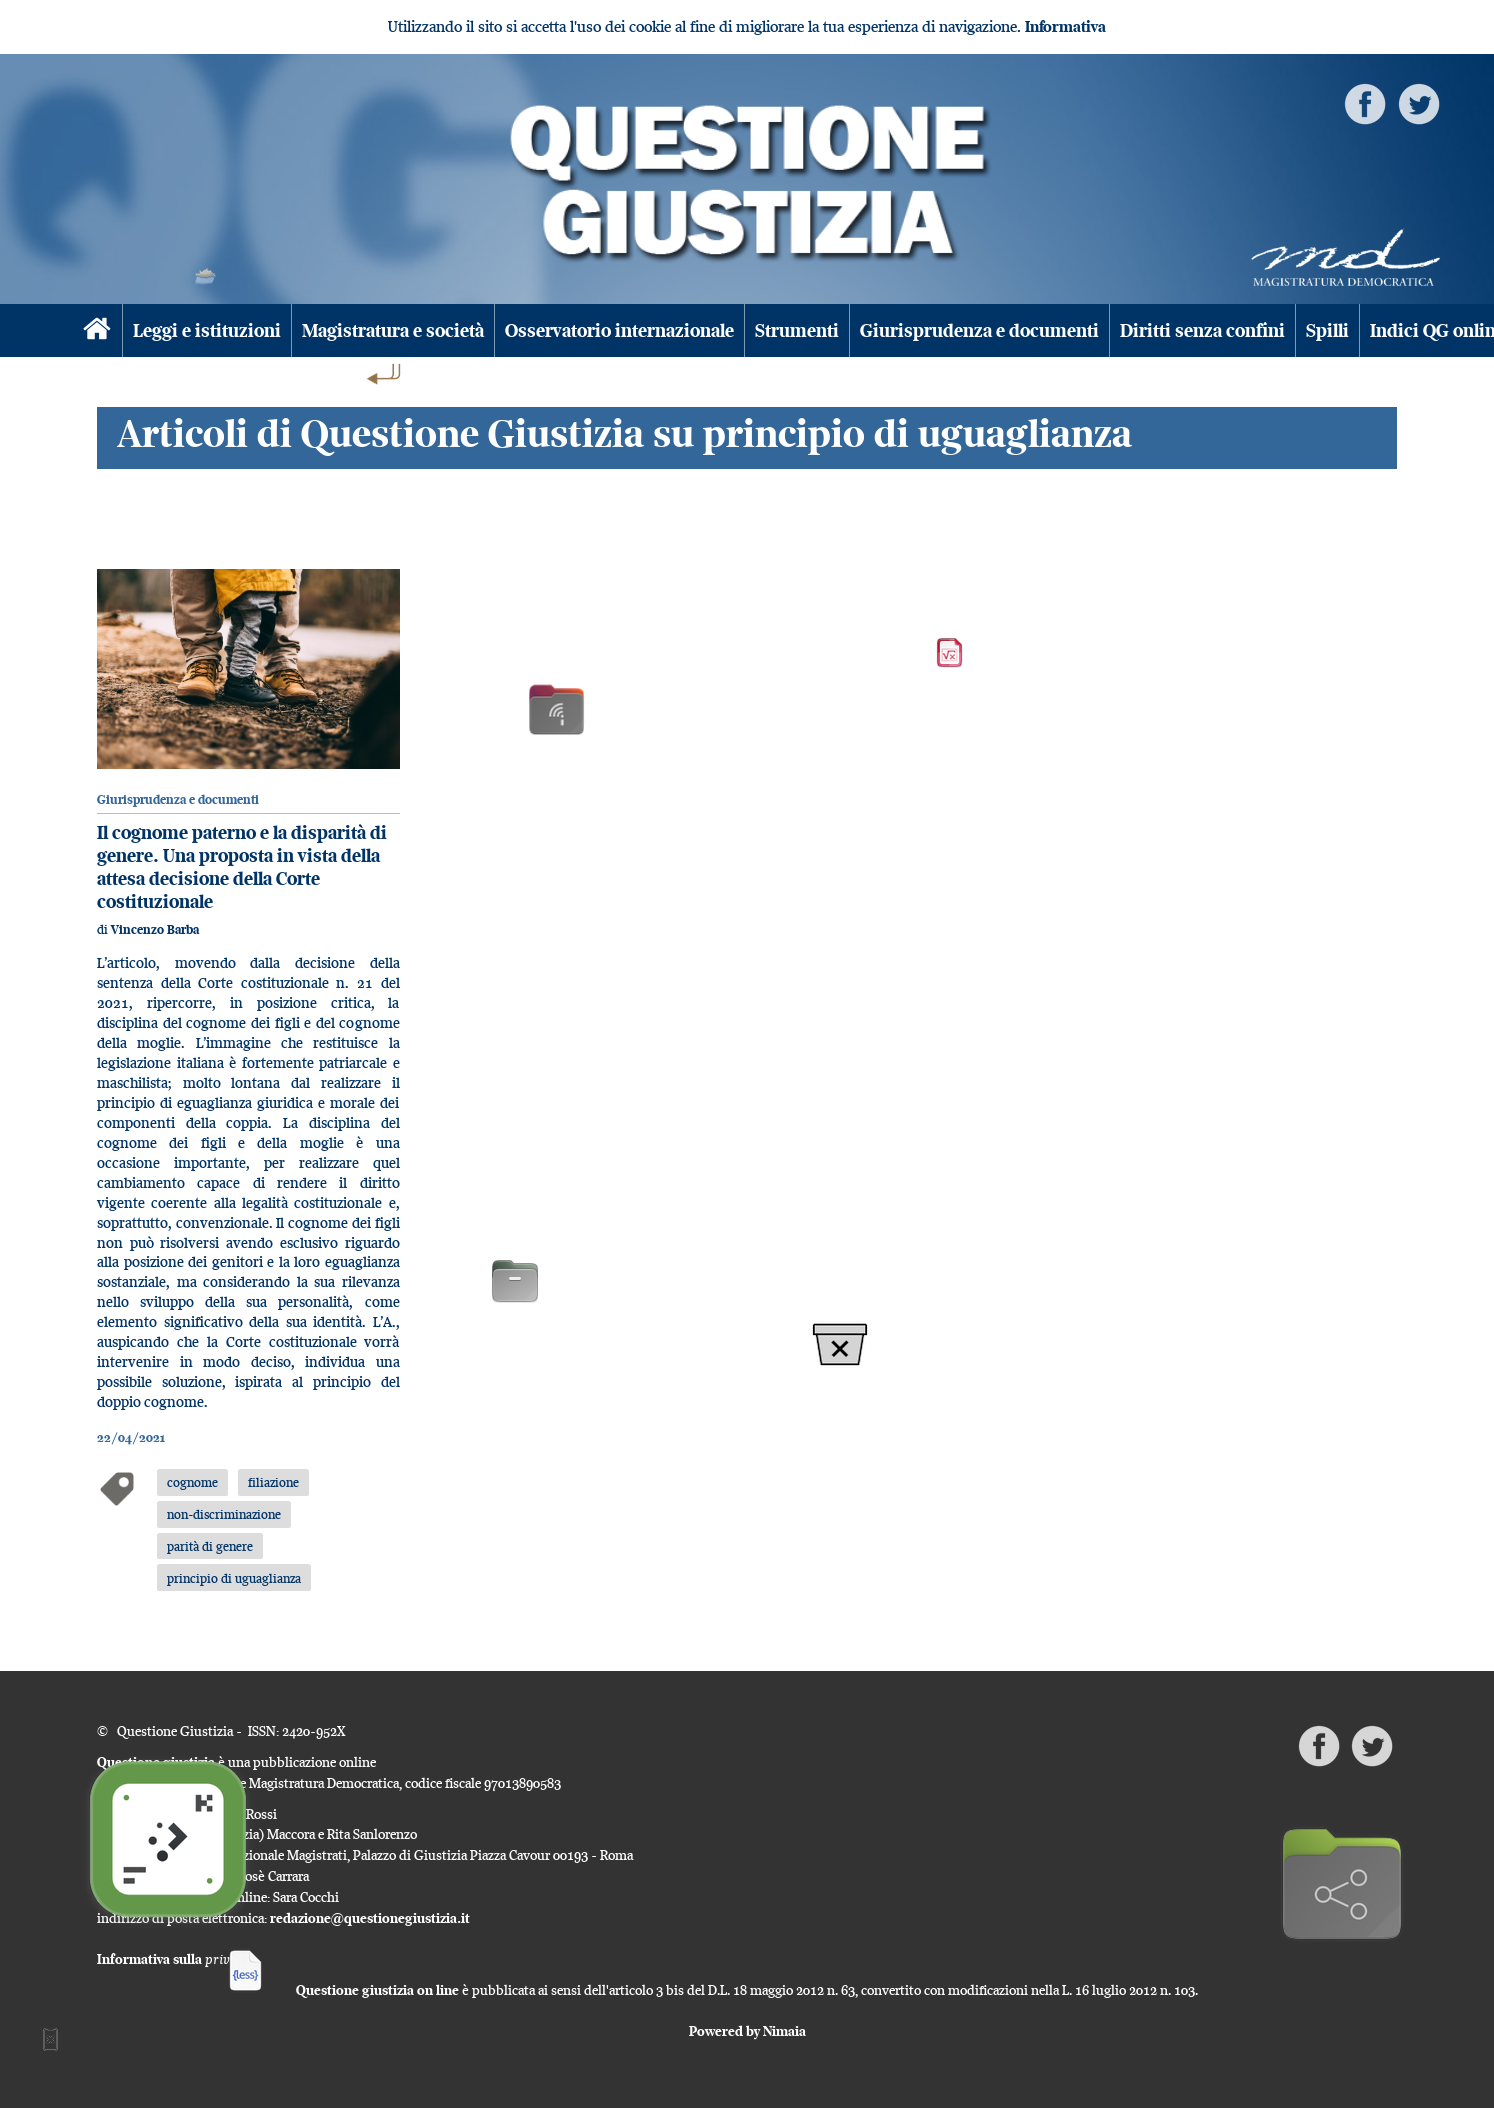  I want to click on access junk mail folder, so click(840, 1342).